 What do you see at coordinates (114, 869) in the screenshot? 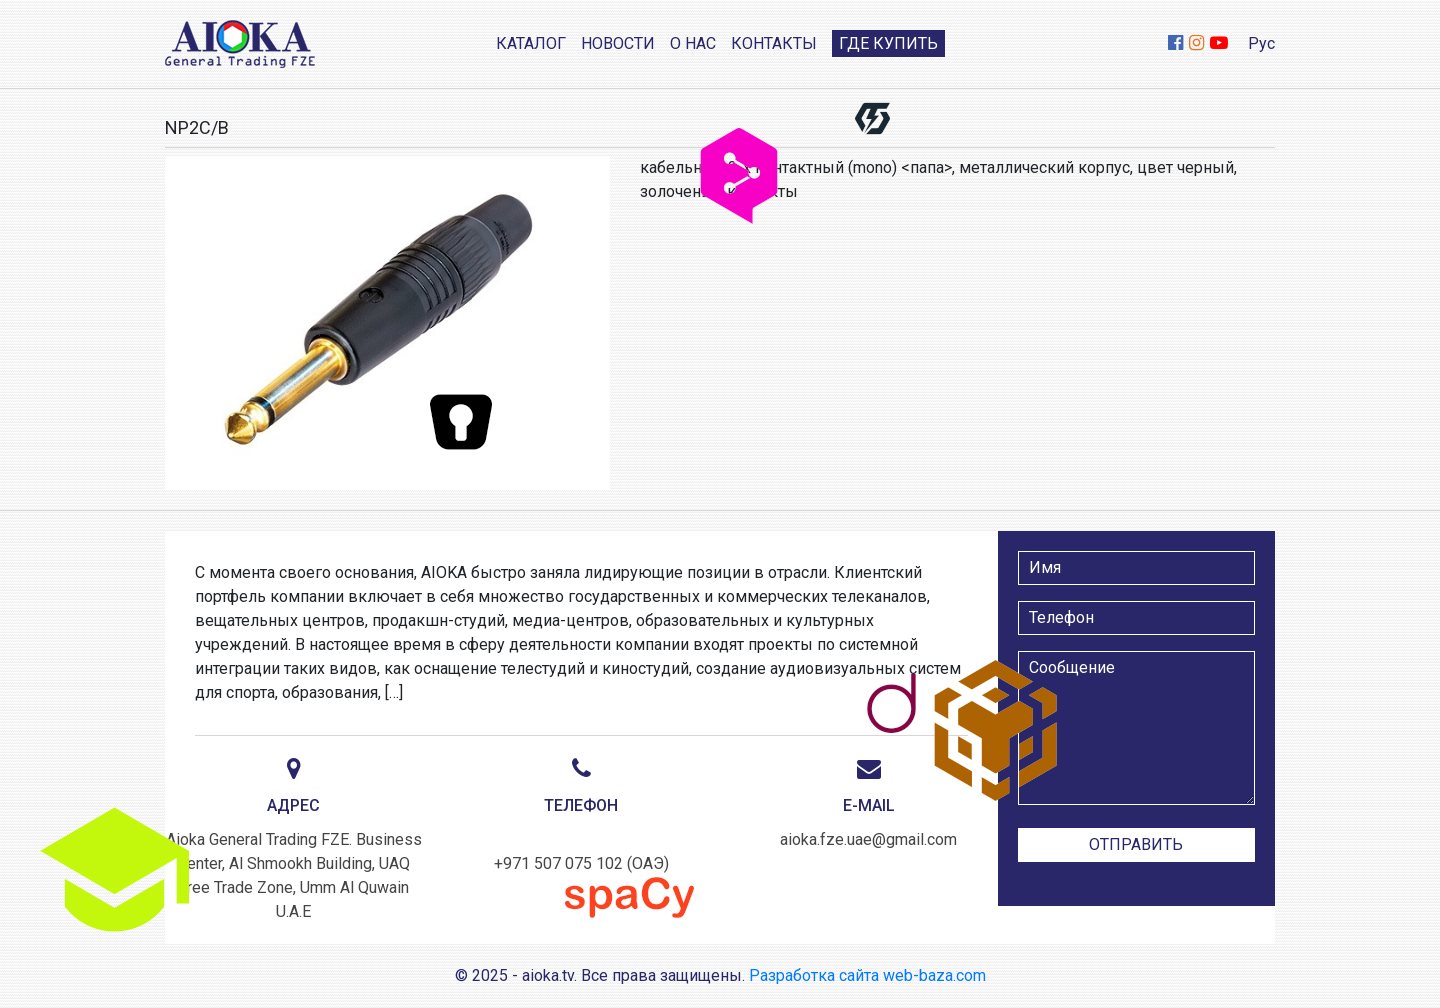
I see `access educational content or courses` at bounding box center [114, 869].